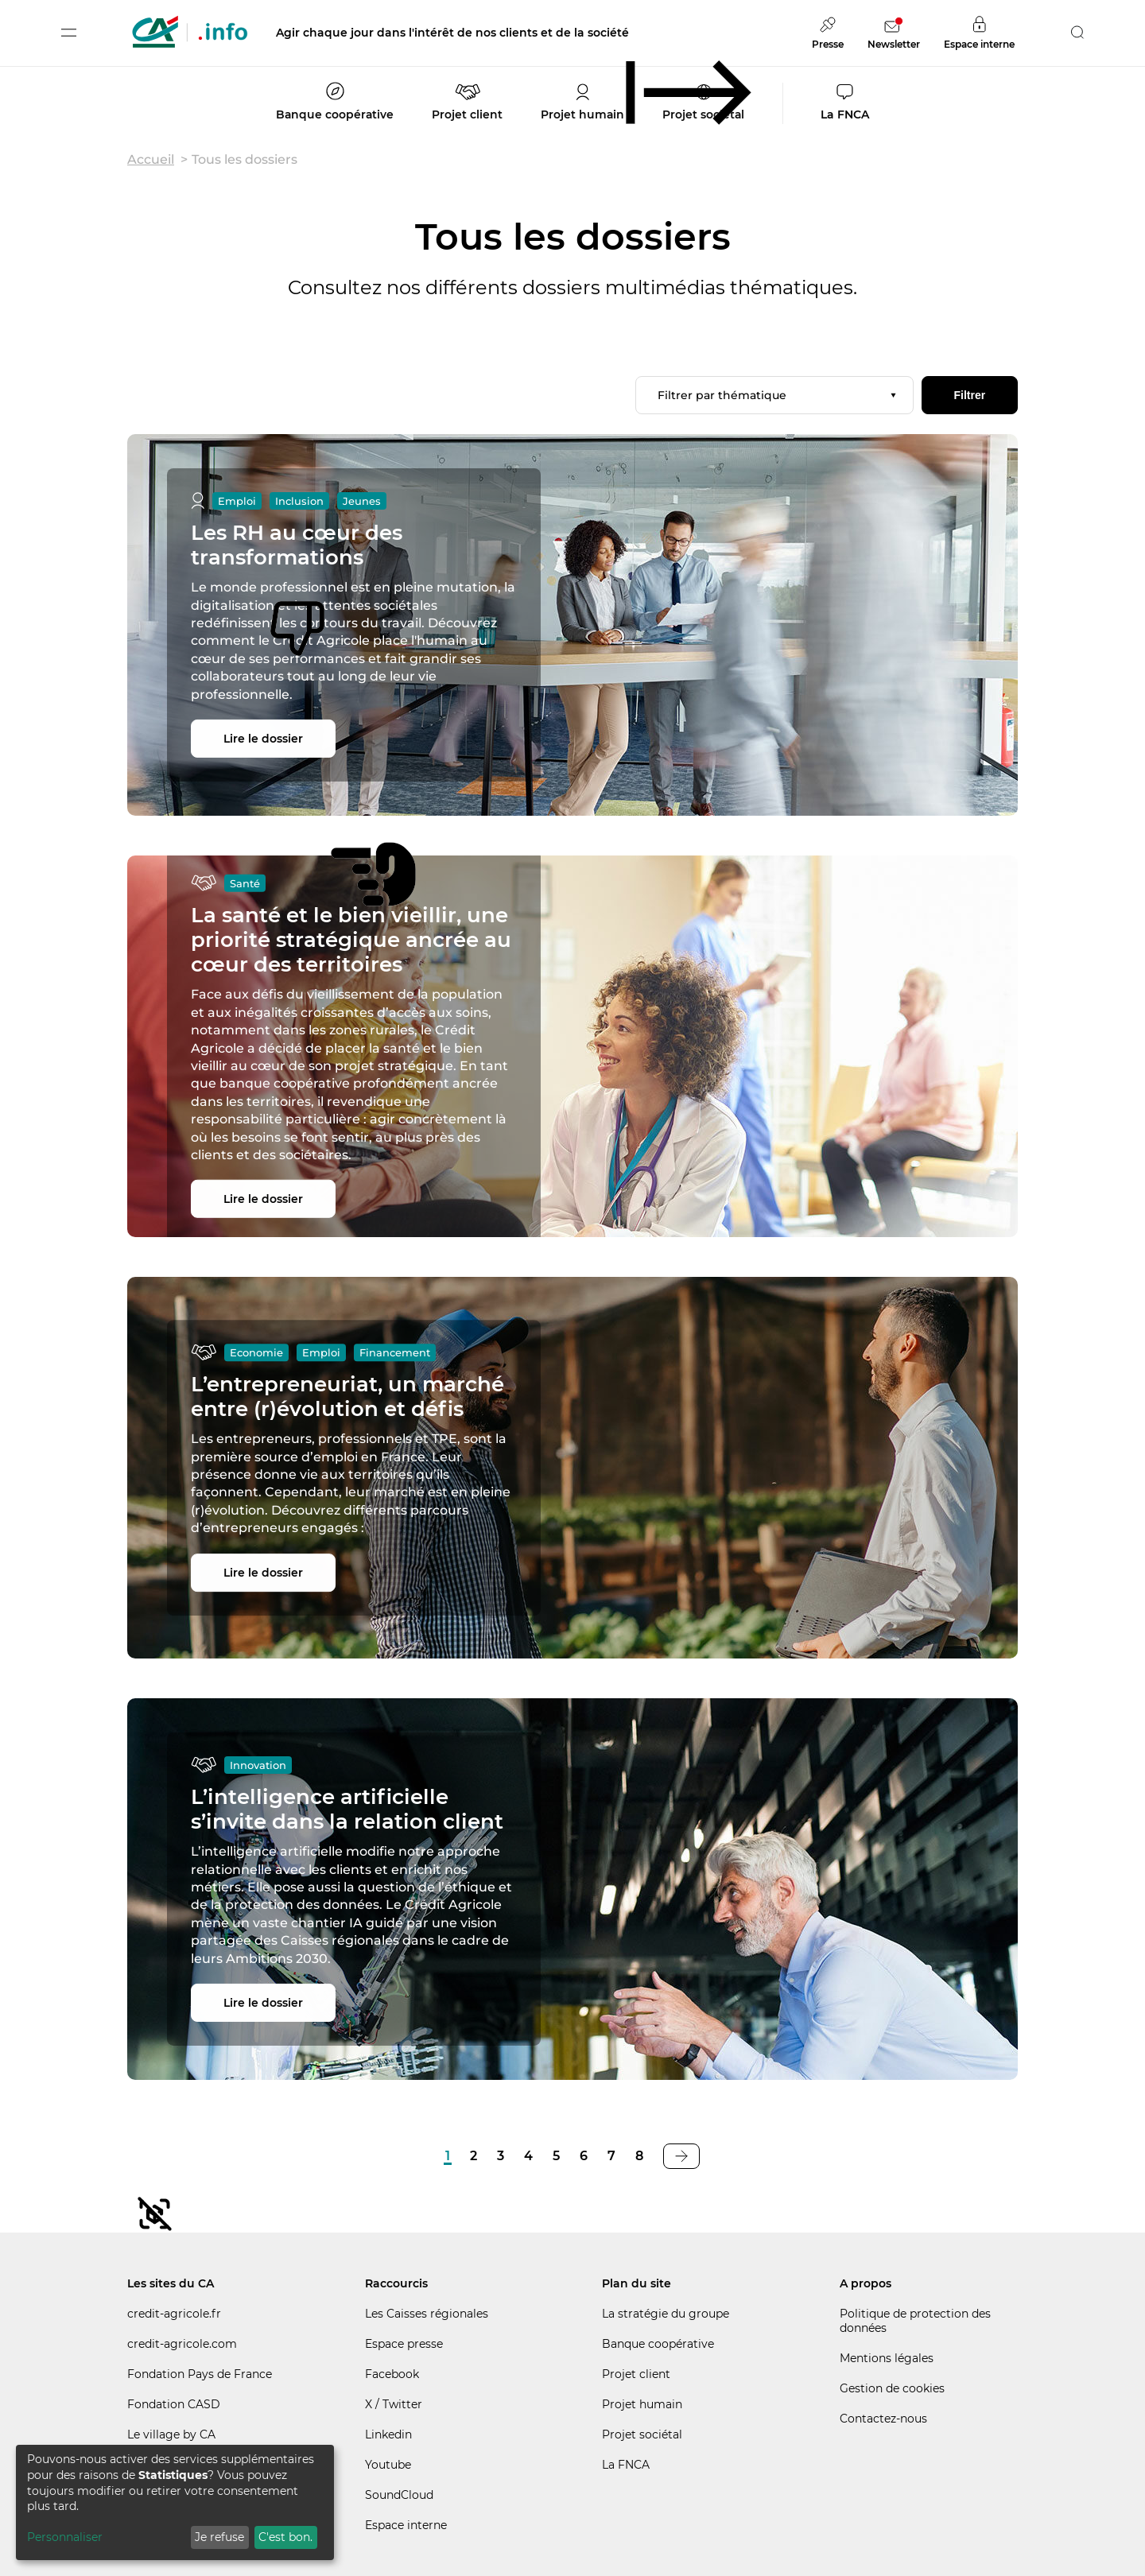 This screenshot has width=1145, height=2576. What do you see at coordinates (297, 628) in the screenshot?
I see `dislike or downvote content` at bounding box center [297, 628].